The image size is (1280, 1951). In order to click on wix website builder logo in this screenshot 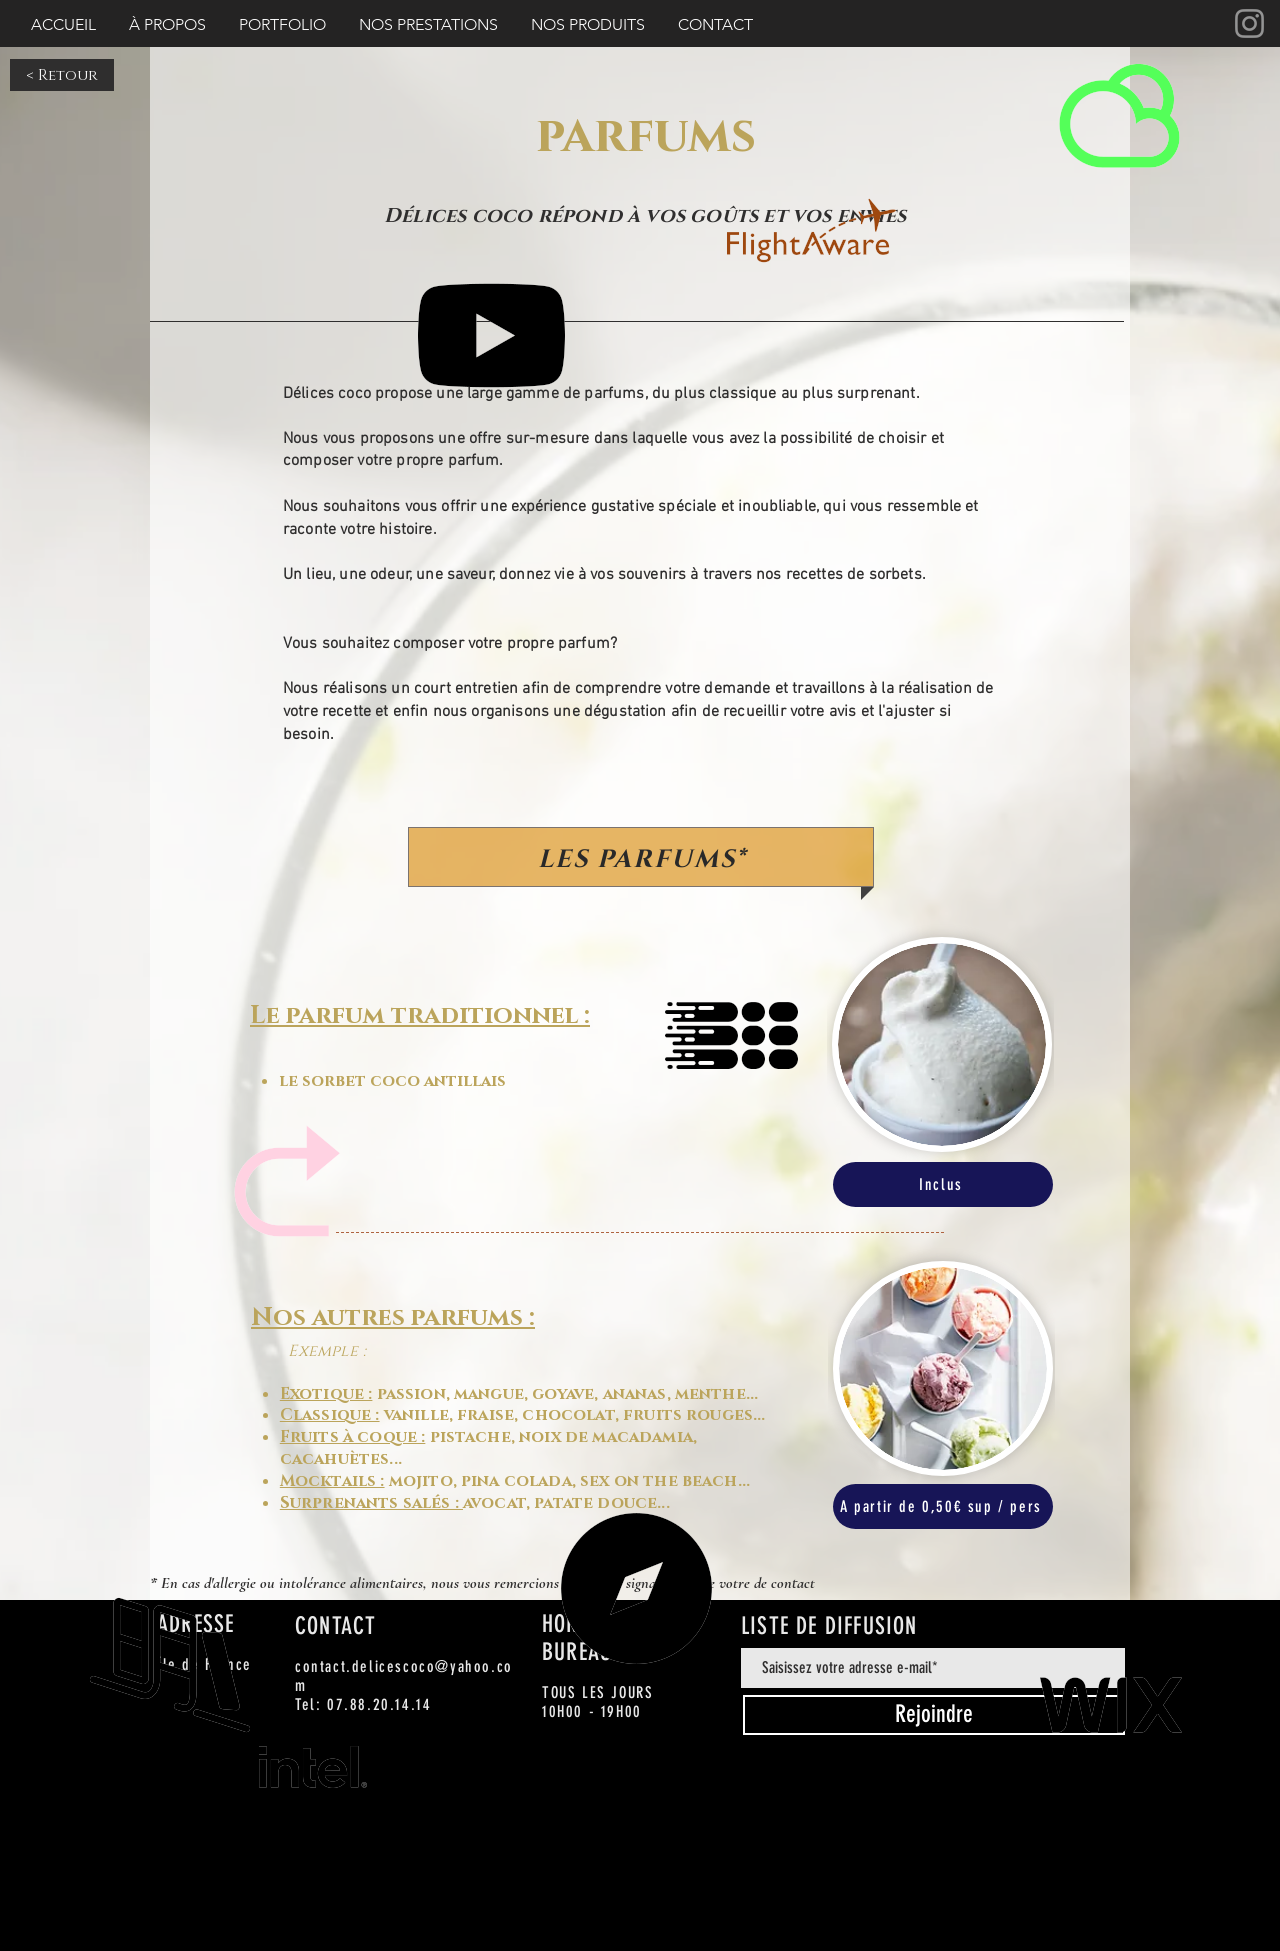, I will do `click(1111, 1705)`.